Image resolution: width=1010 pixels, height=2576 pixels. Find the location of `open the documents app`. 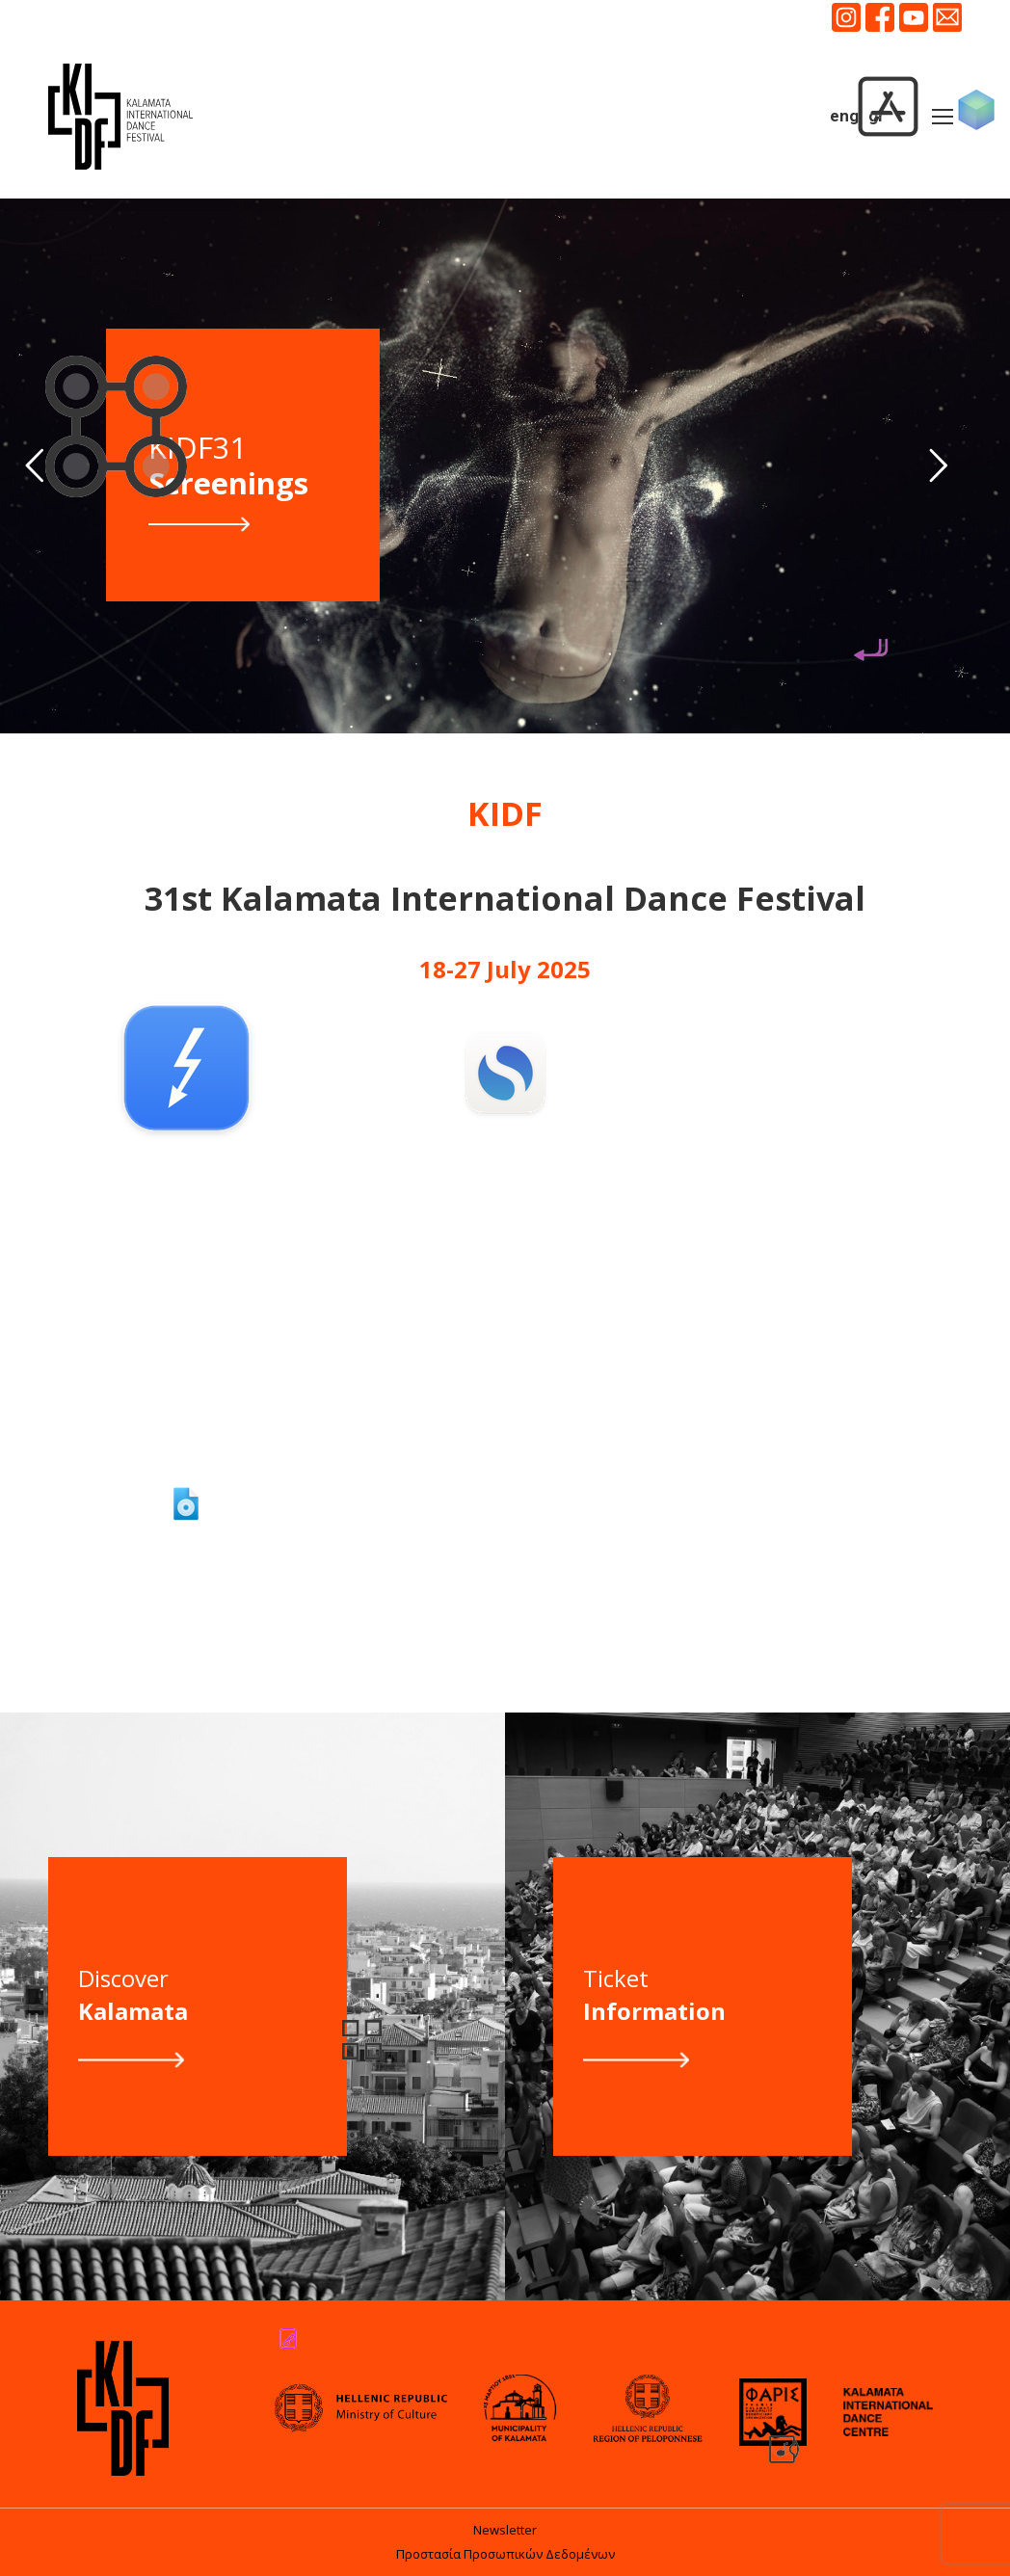

open the documents app is located at coordinates (288, 2338).